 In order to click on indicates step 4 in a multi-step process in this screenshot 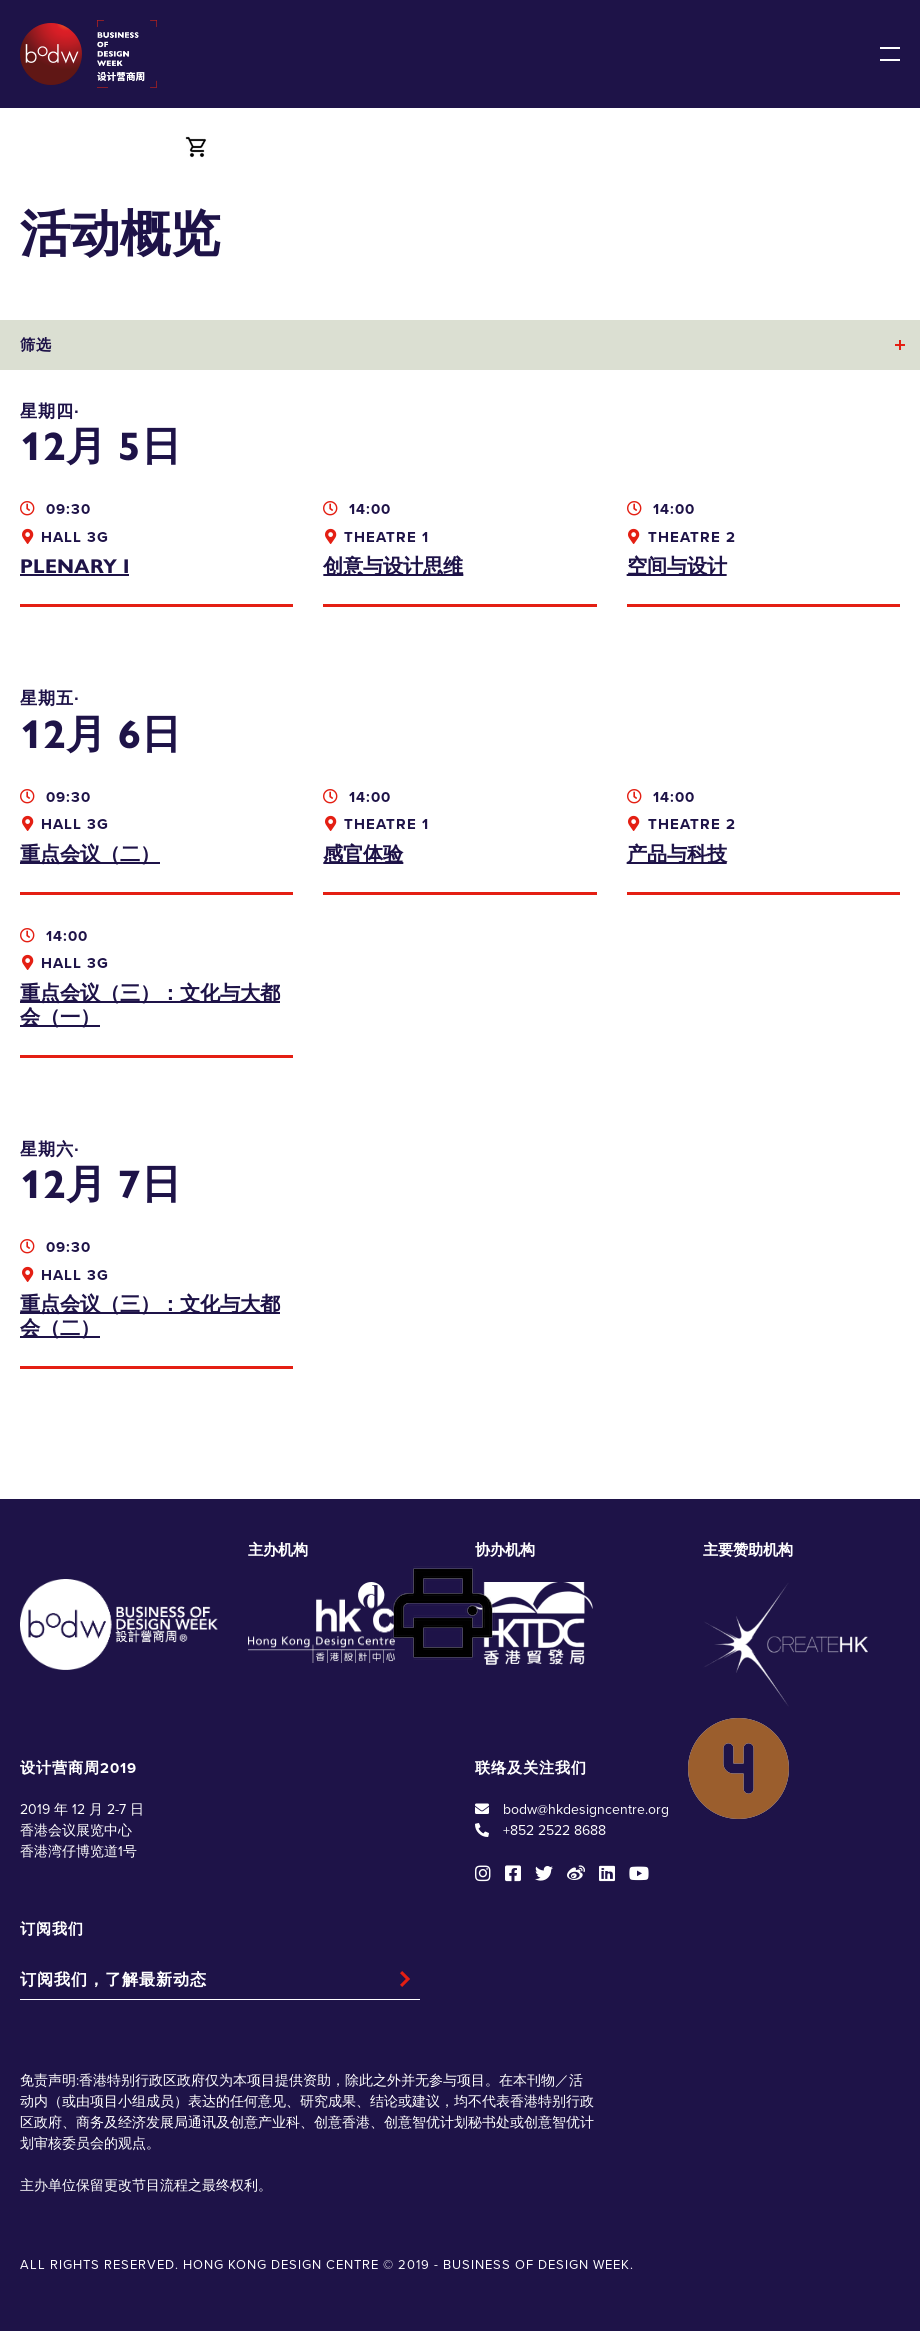, I will do `click(738, 1768)`.